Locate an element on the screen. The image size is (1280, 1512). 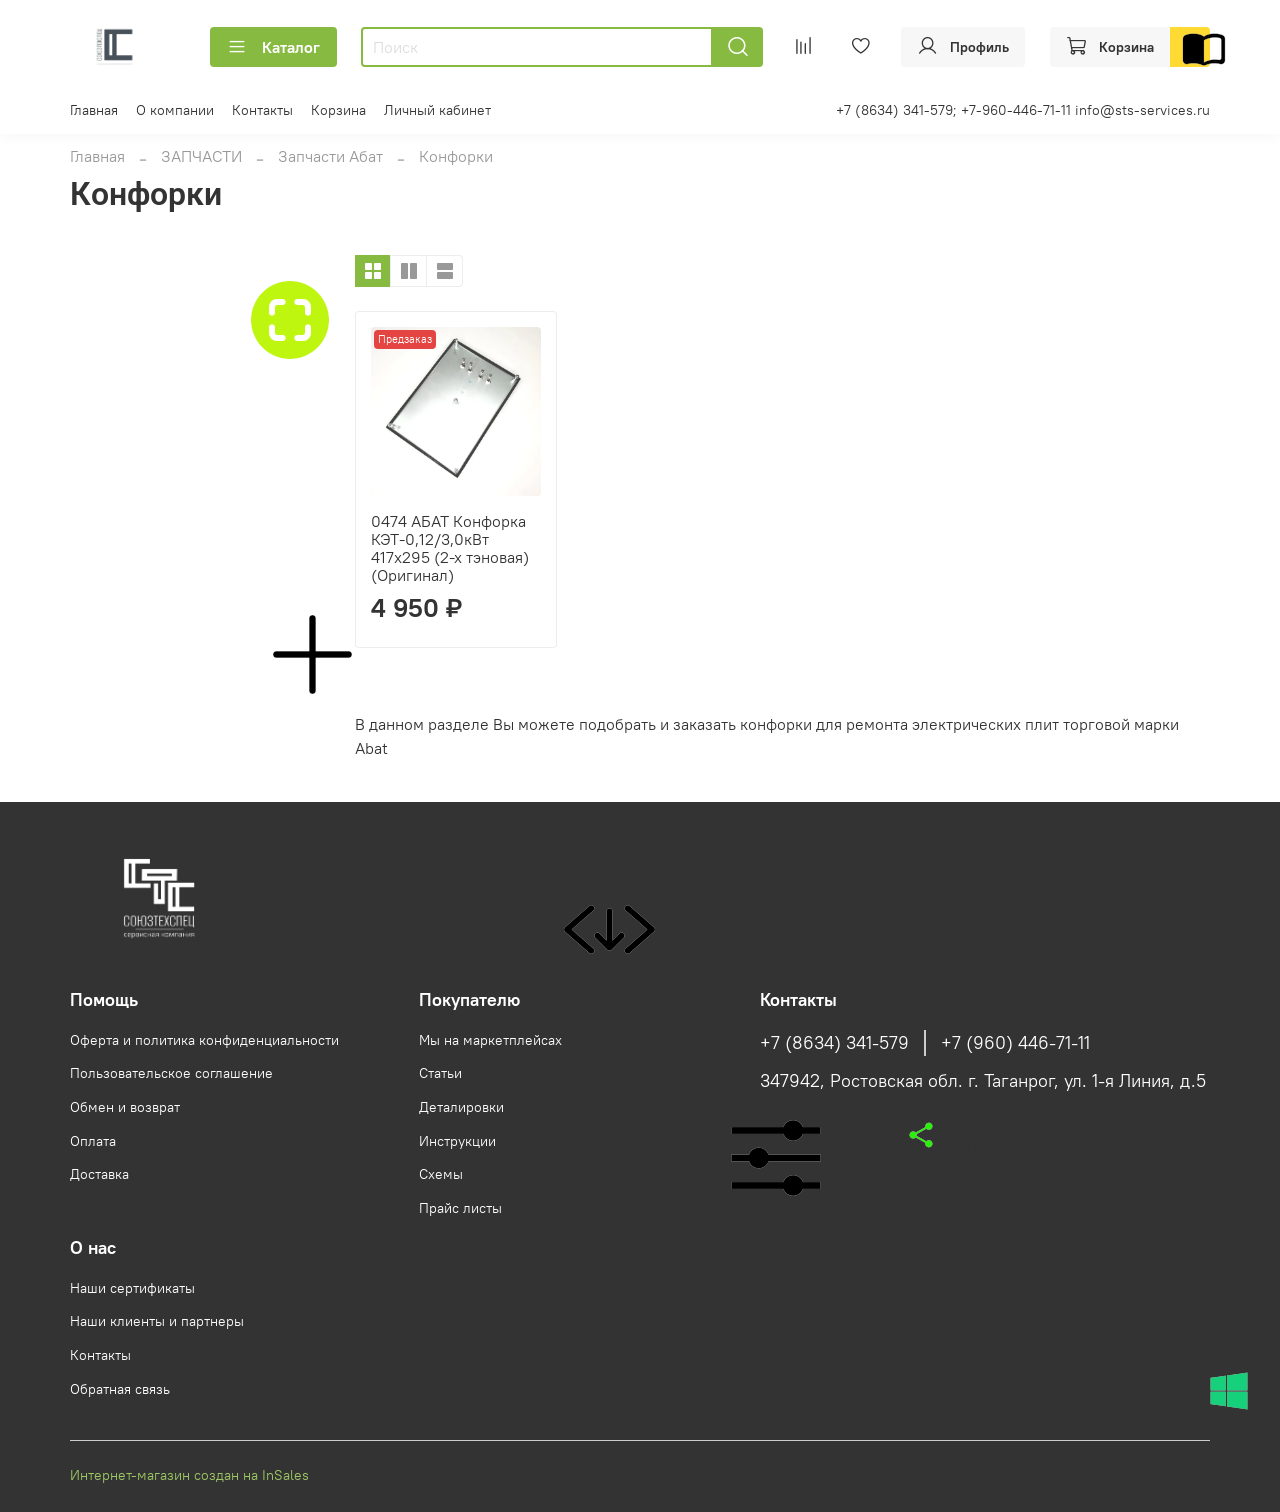
add a new item is located at coordinates (312, 654).